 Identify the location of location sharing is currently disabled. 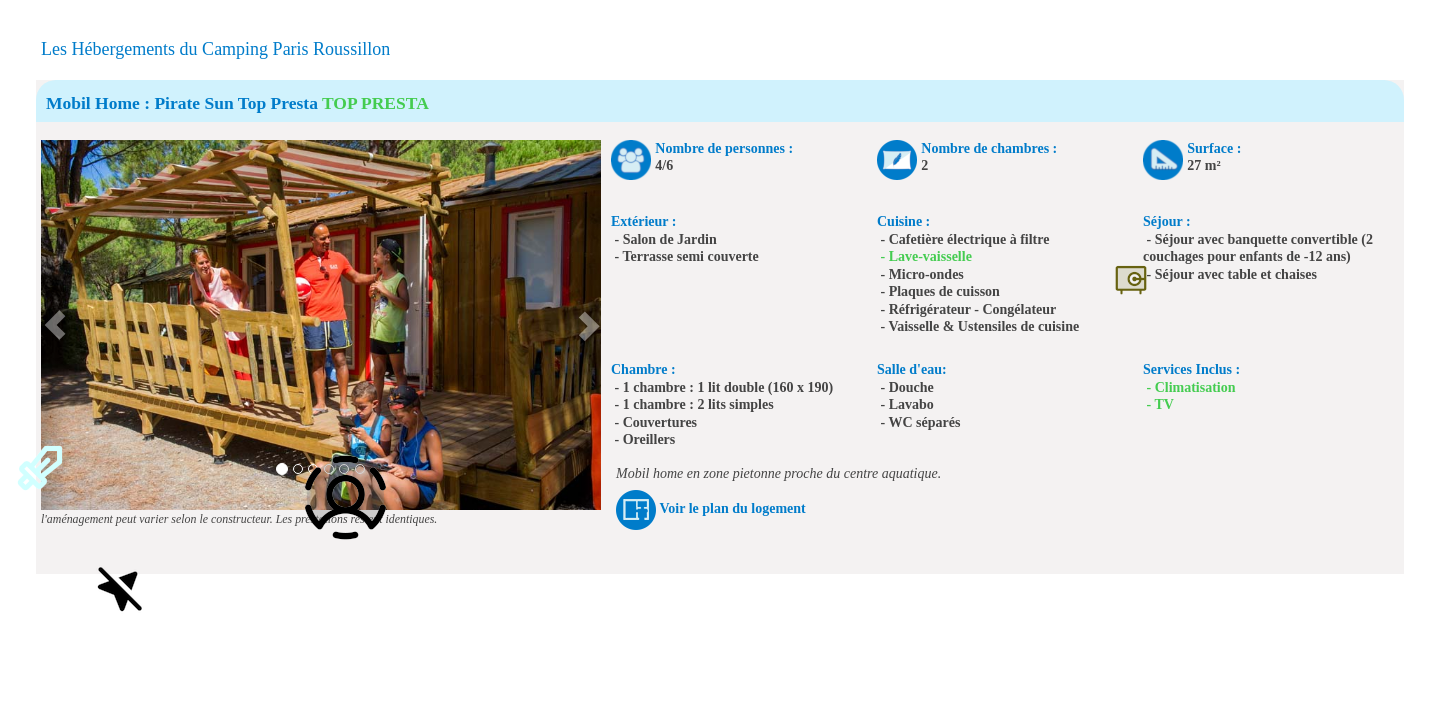
(118, 590).